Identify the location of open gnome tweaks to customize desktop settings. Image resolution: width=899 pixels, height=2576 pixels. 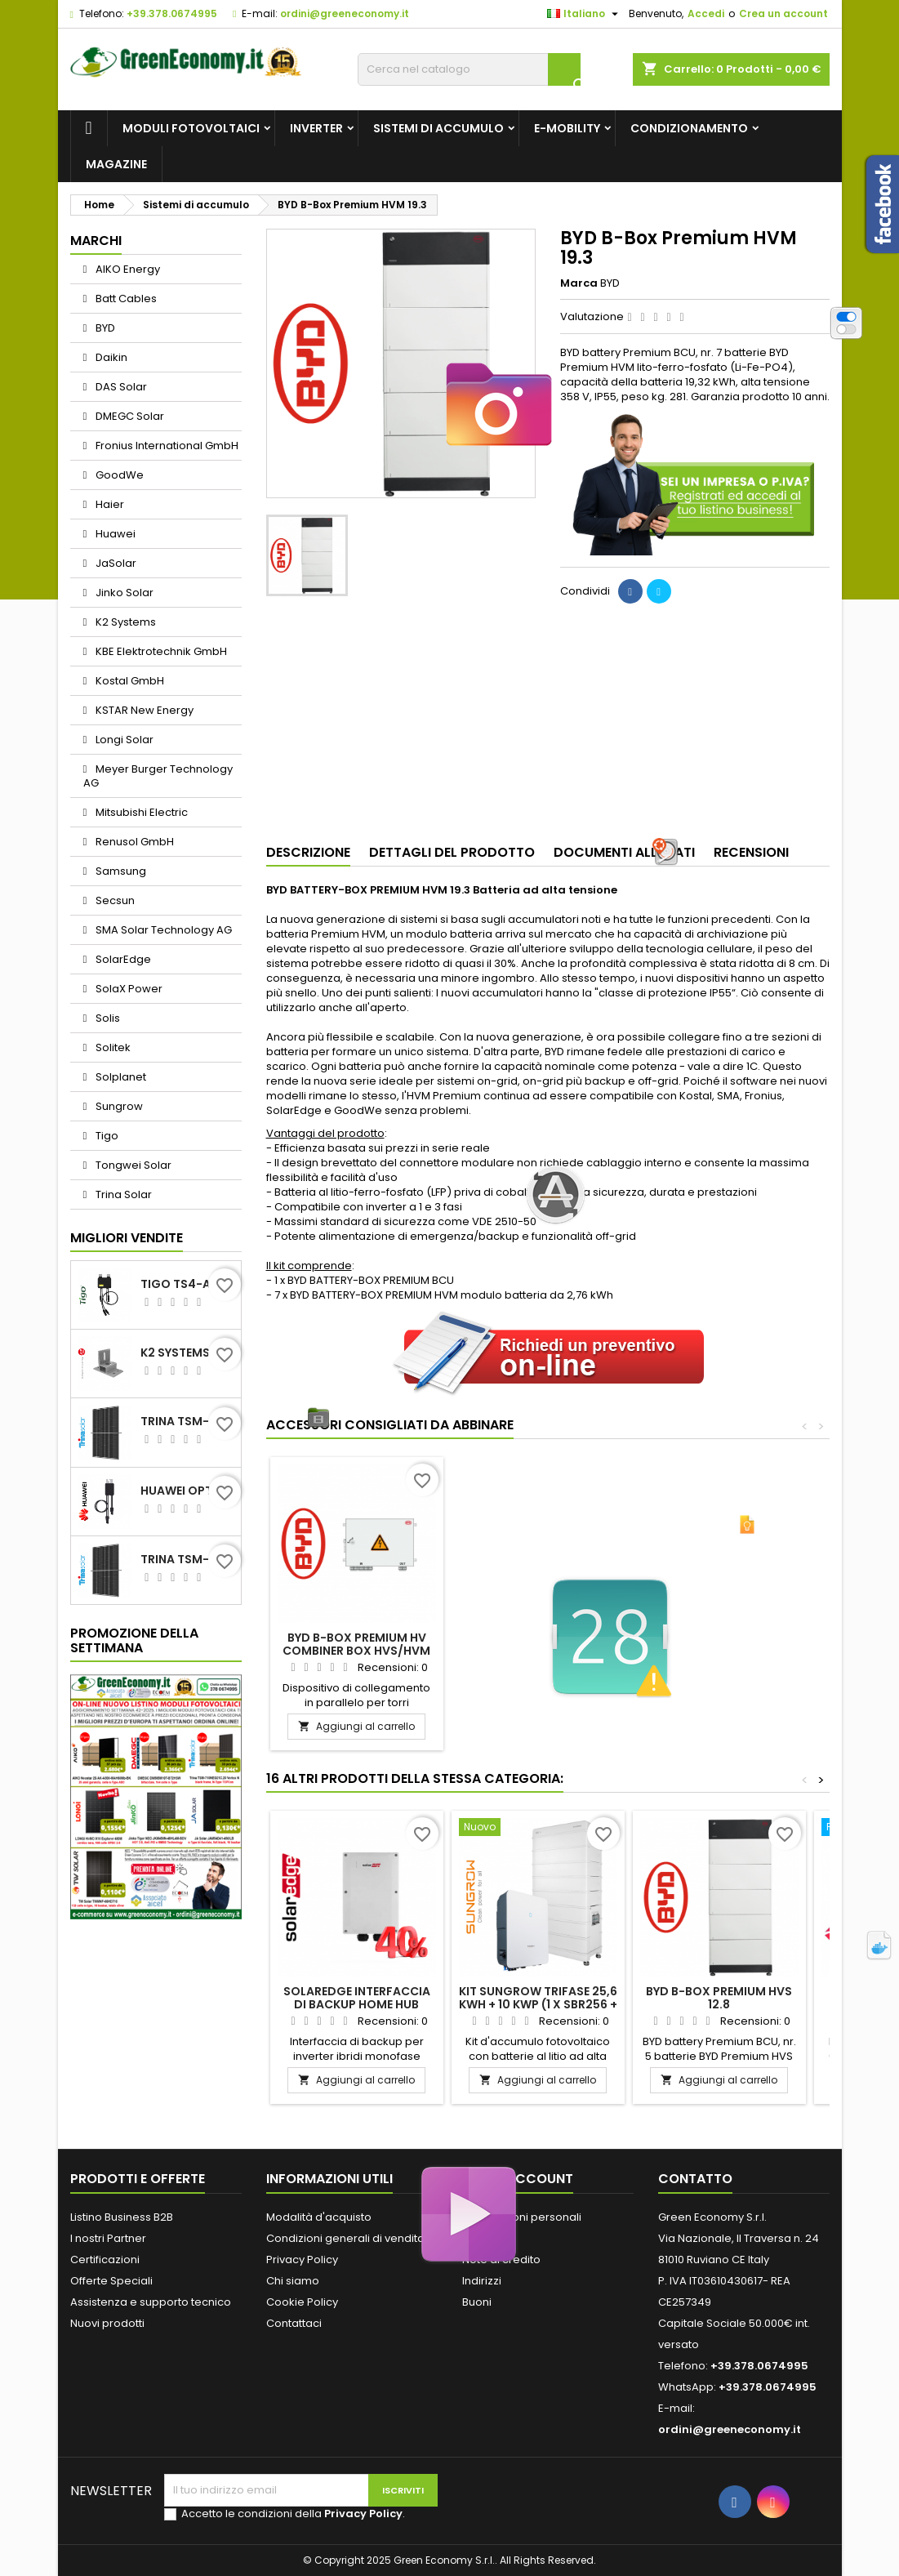
(846, 323).